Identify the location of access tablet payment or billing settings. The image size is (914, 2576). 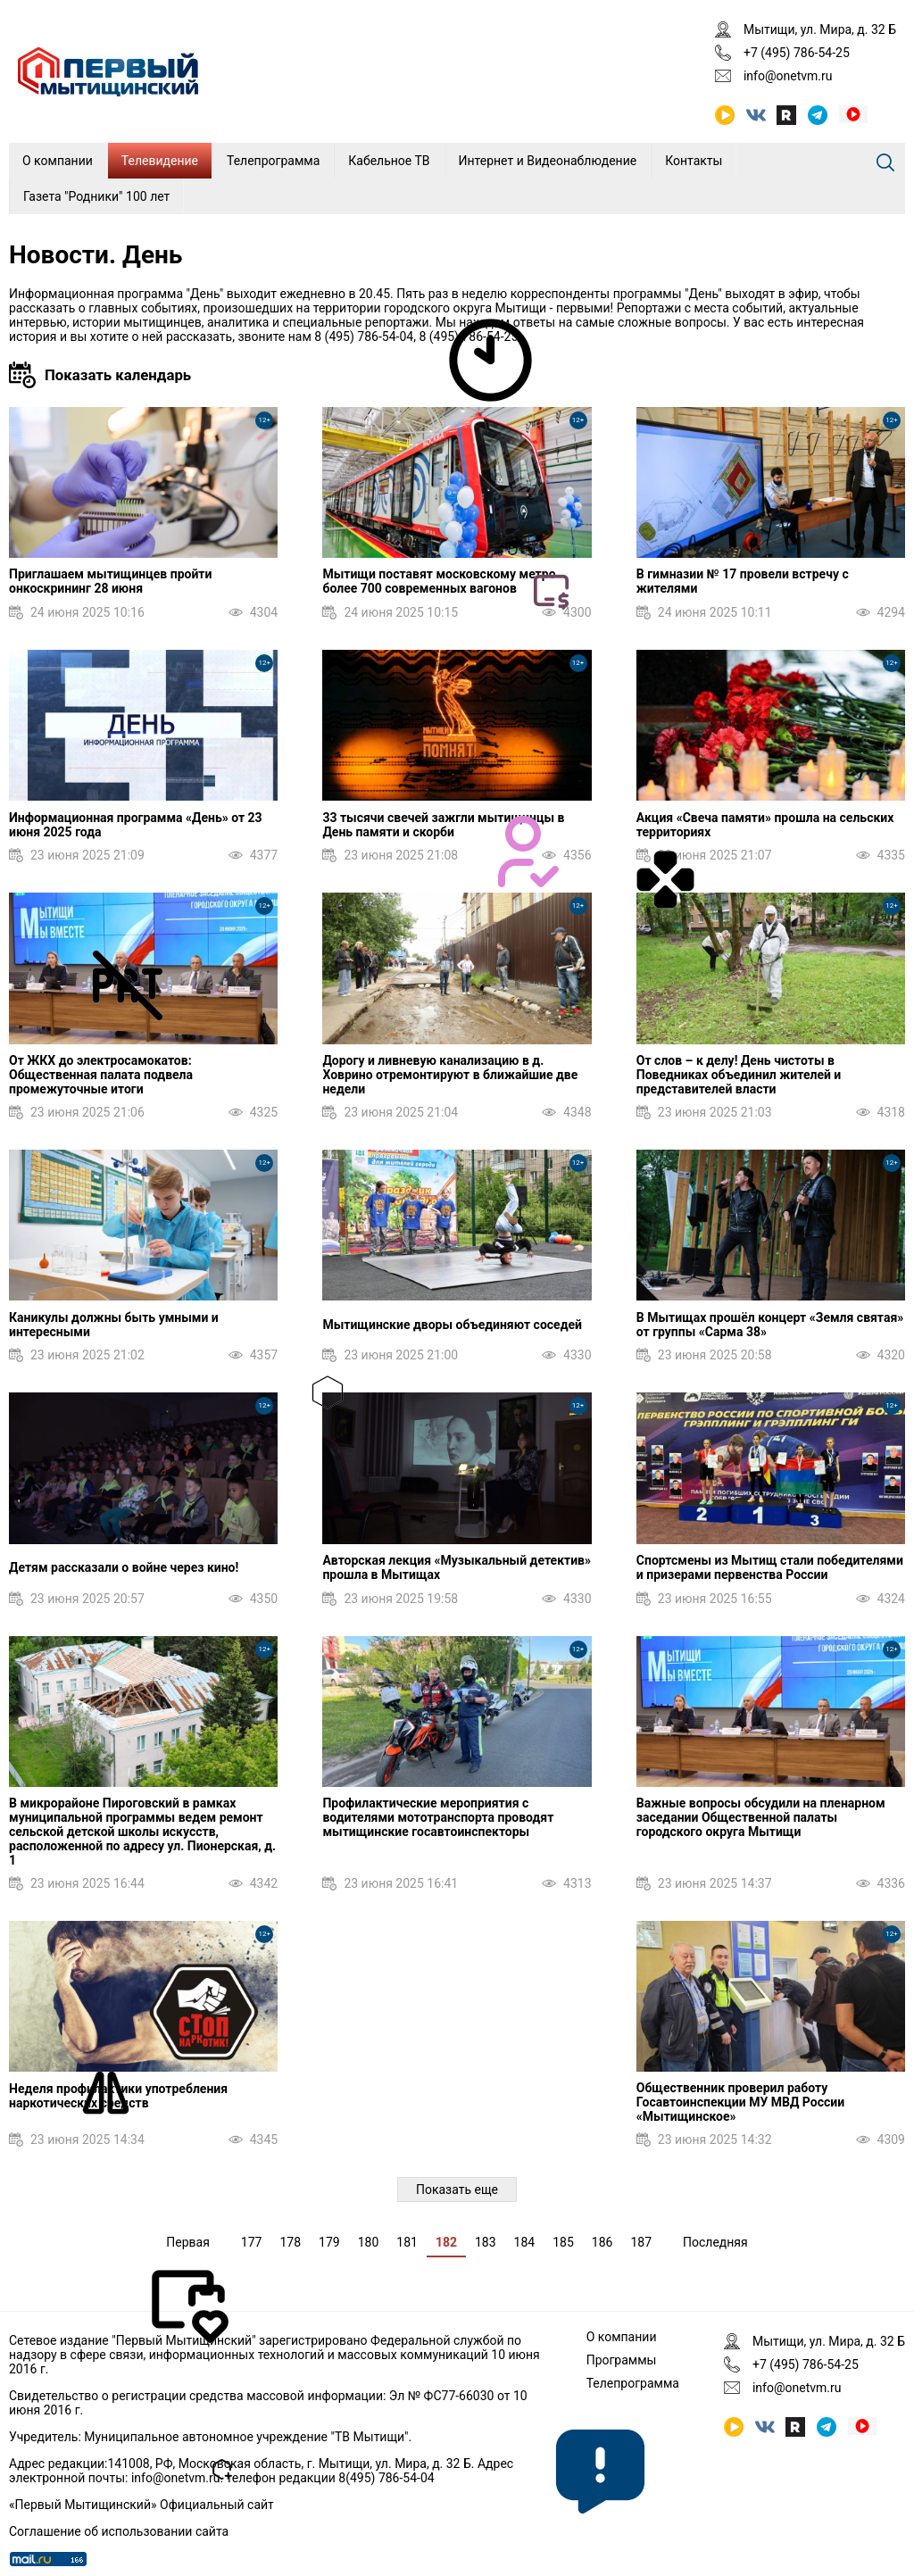
(551, 590).